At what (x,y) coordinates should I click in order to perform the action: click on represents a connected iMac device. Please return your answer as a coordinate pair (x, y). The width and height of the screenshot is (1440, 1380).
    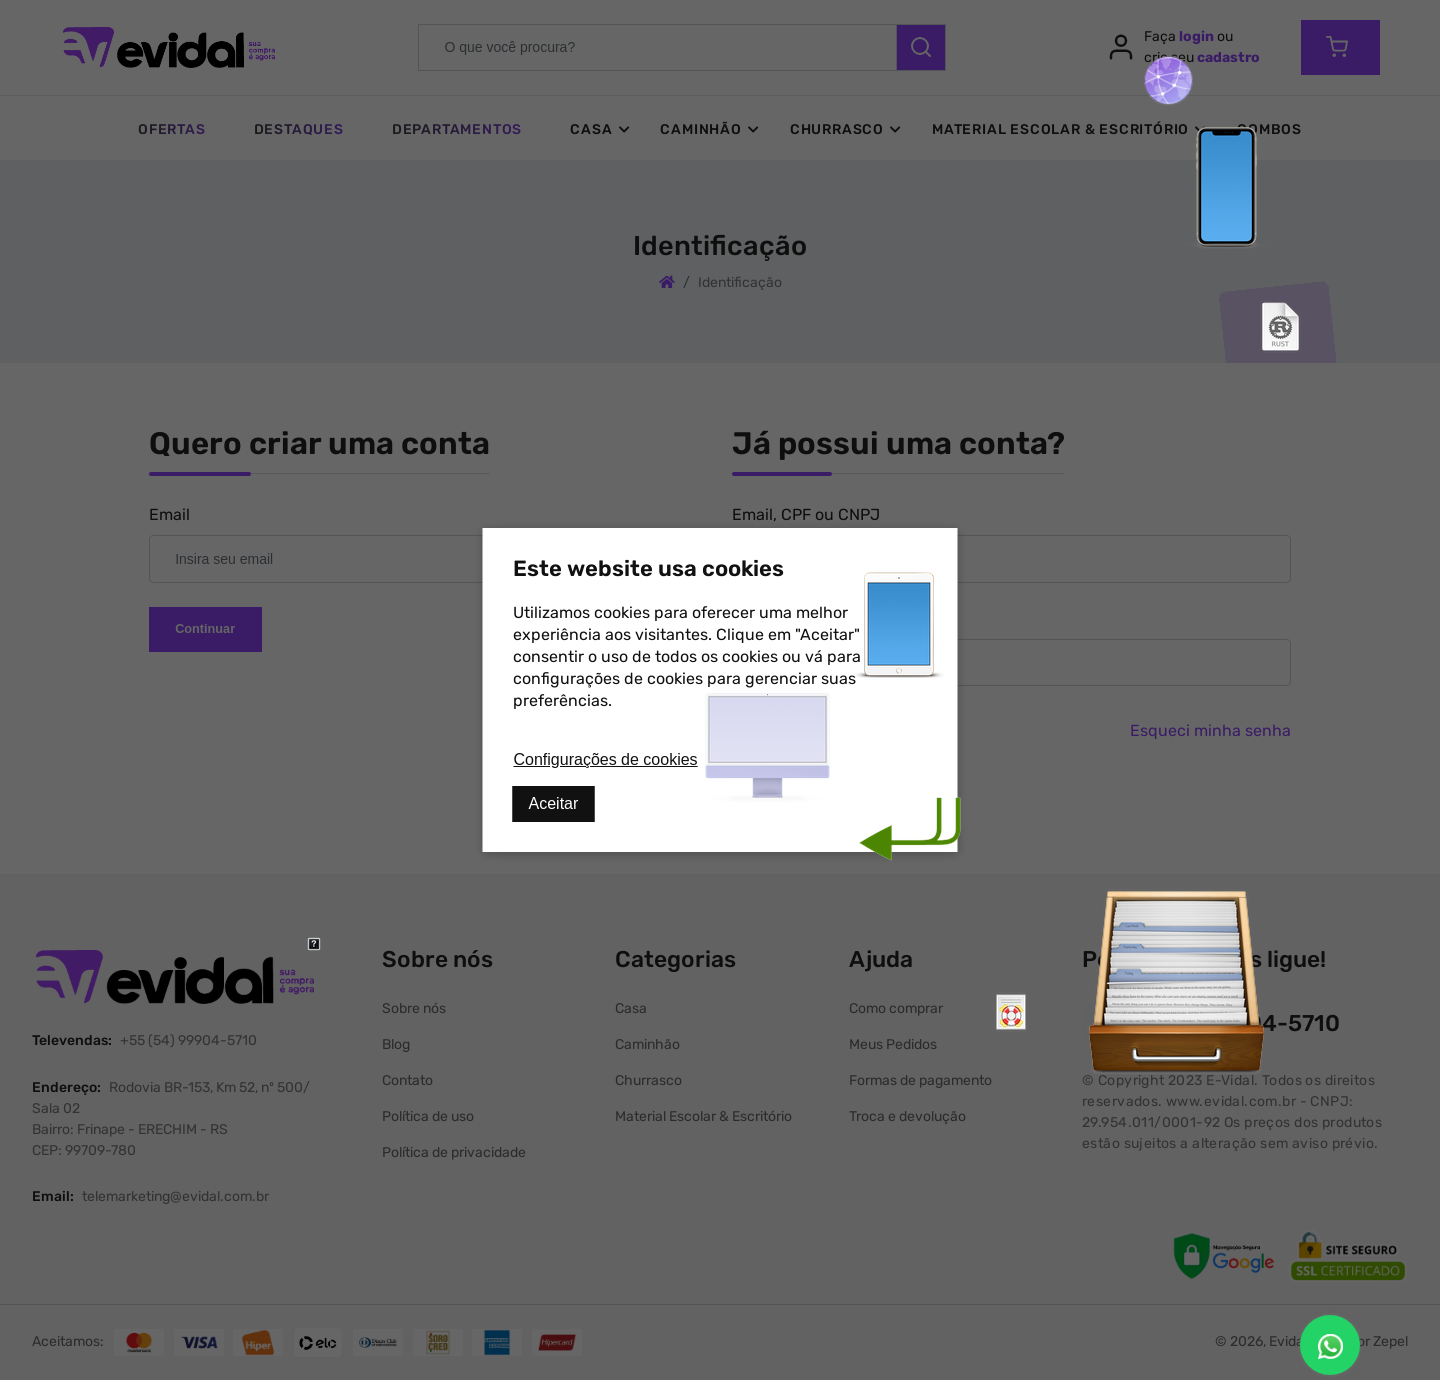
    Looking at the image, I should click on (767, 743).